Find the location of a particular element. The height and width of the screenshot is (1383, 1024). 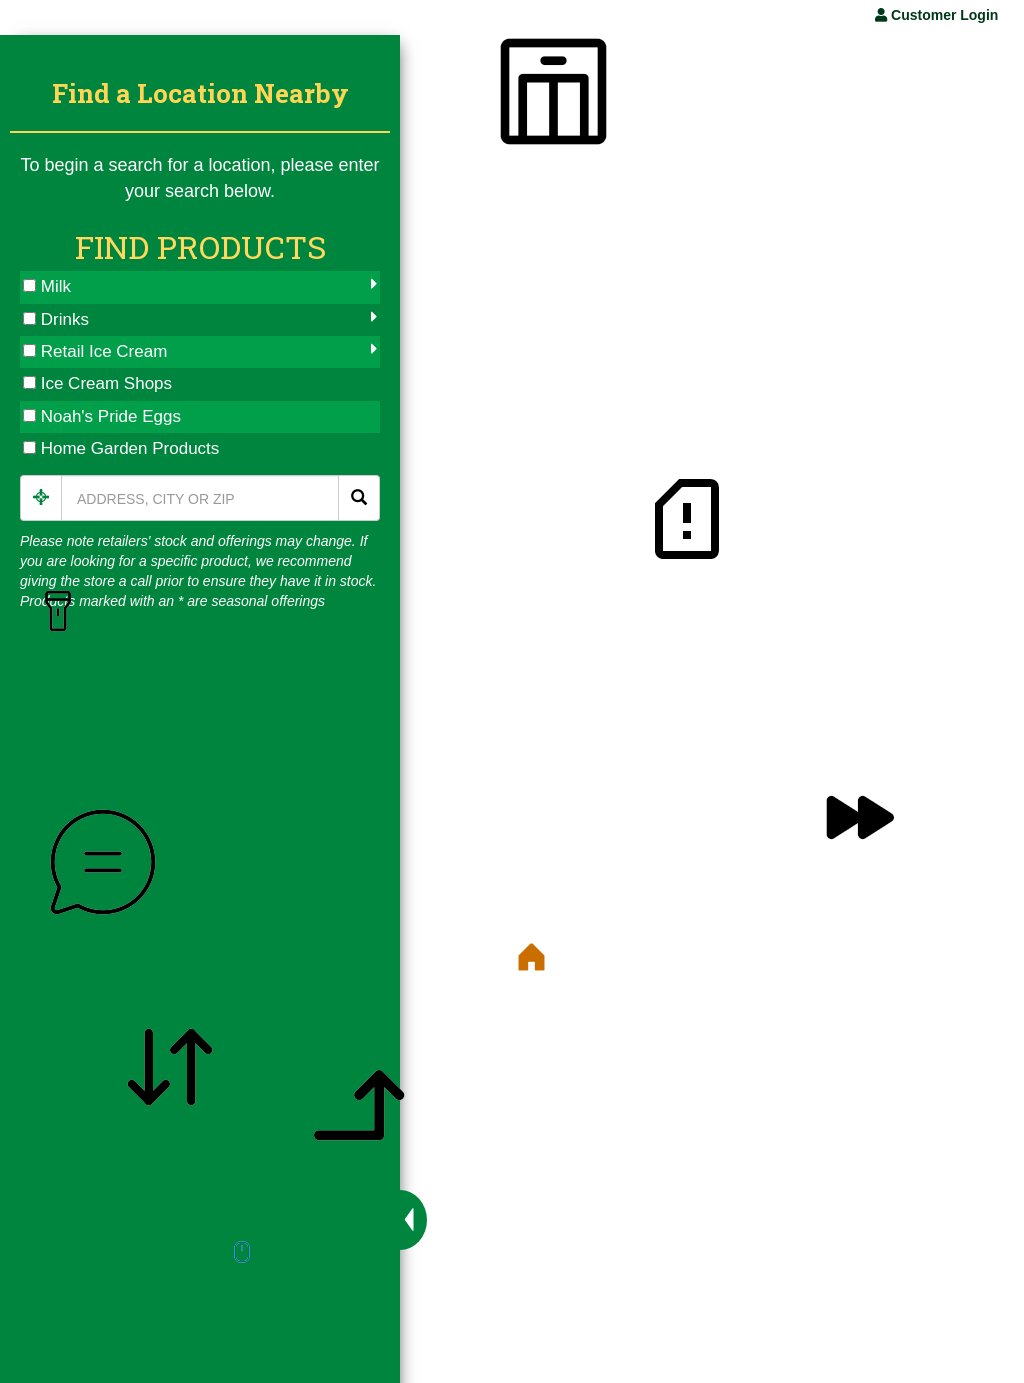

open chat or messaging is located at coordinates (103, 862).